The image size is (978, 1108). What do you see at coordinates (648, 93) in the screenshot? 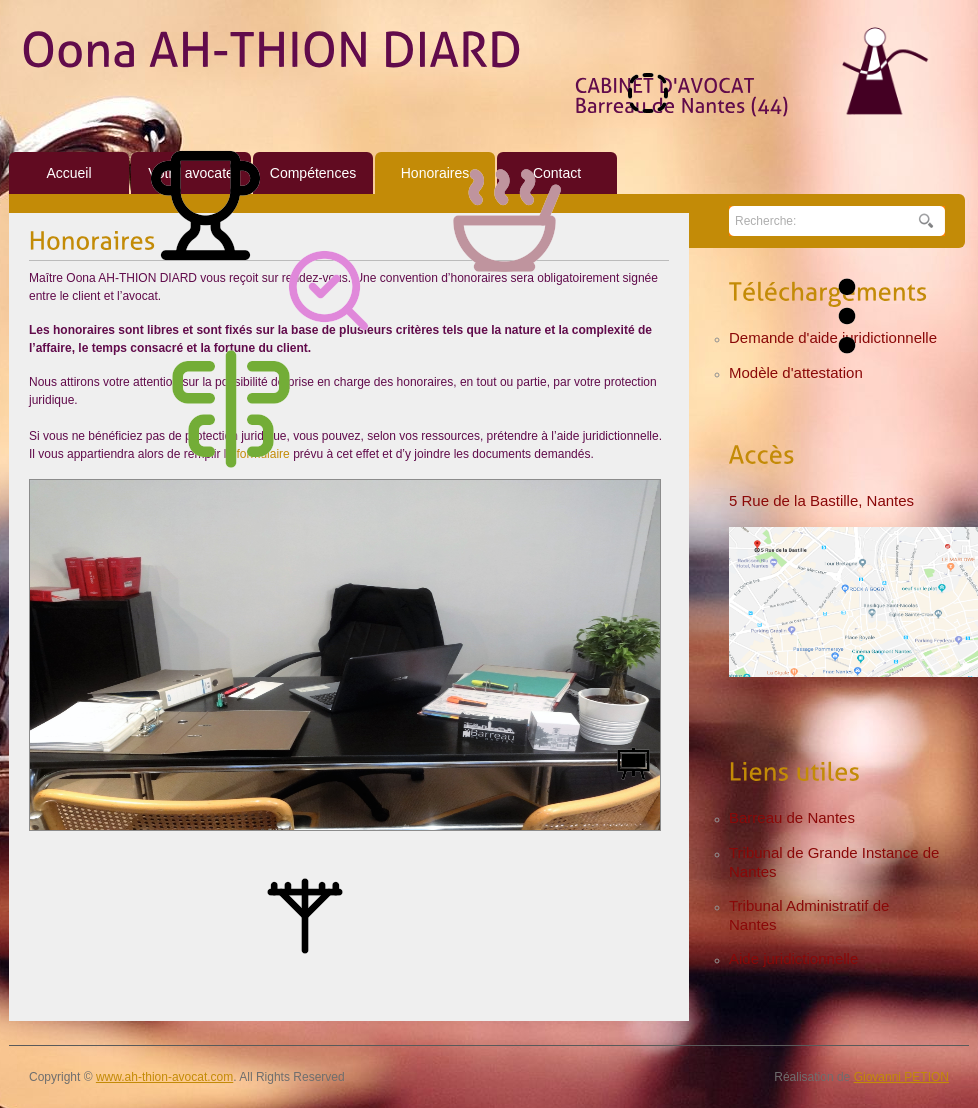
I see `select or crop area with rounded corners` at bounding box center [648, 93].